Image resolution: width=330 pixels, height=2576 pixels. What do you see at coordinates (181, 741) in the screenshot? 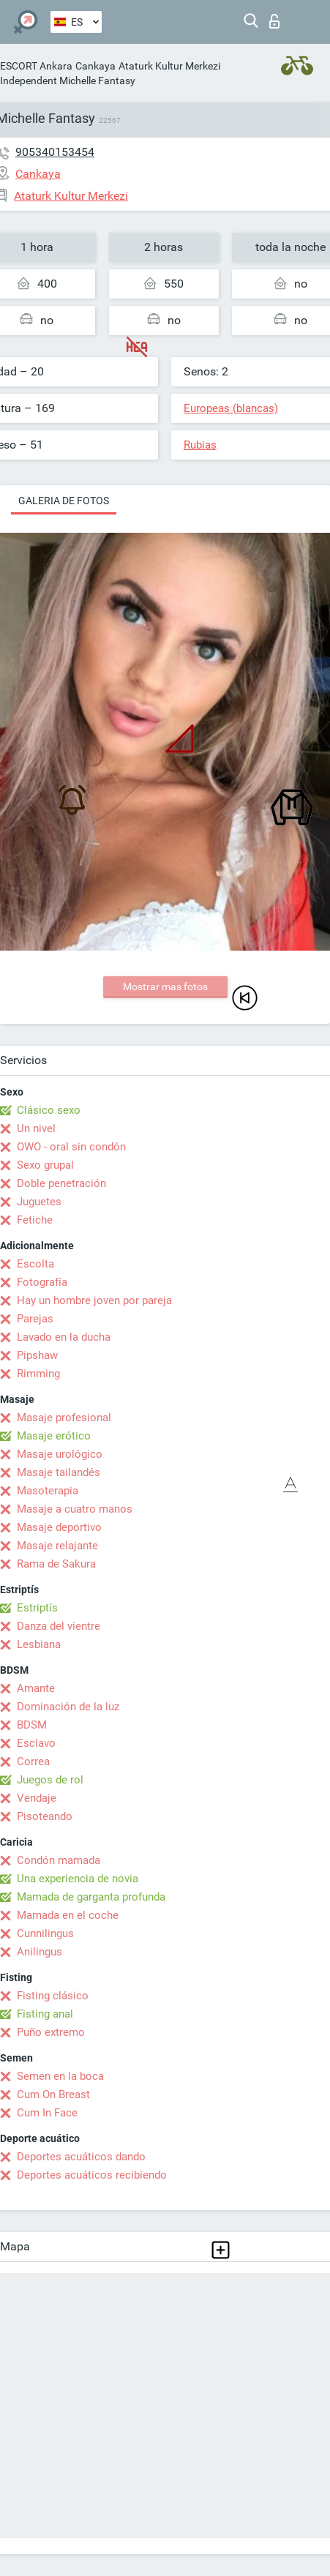
I see `adjust notch or display cutout settings` at bounding box center [181, 741].